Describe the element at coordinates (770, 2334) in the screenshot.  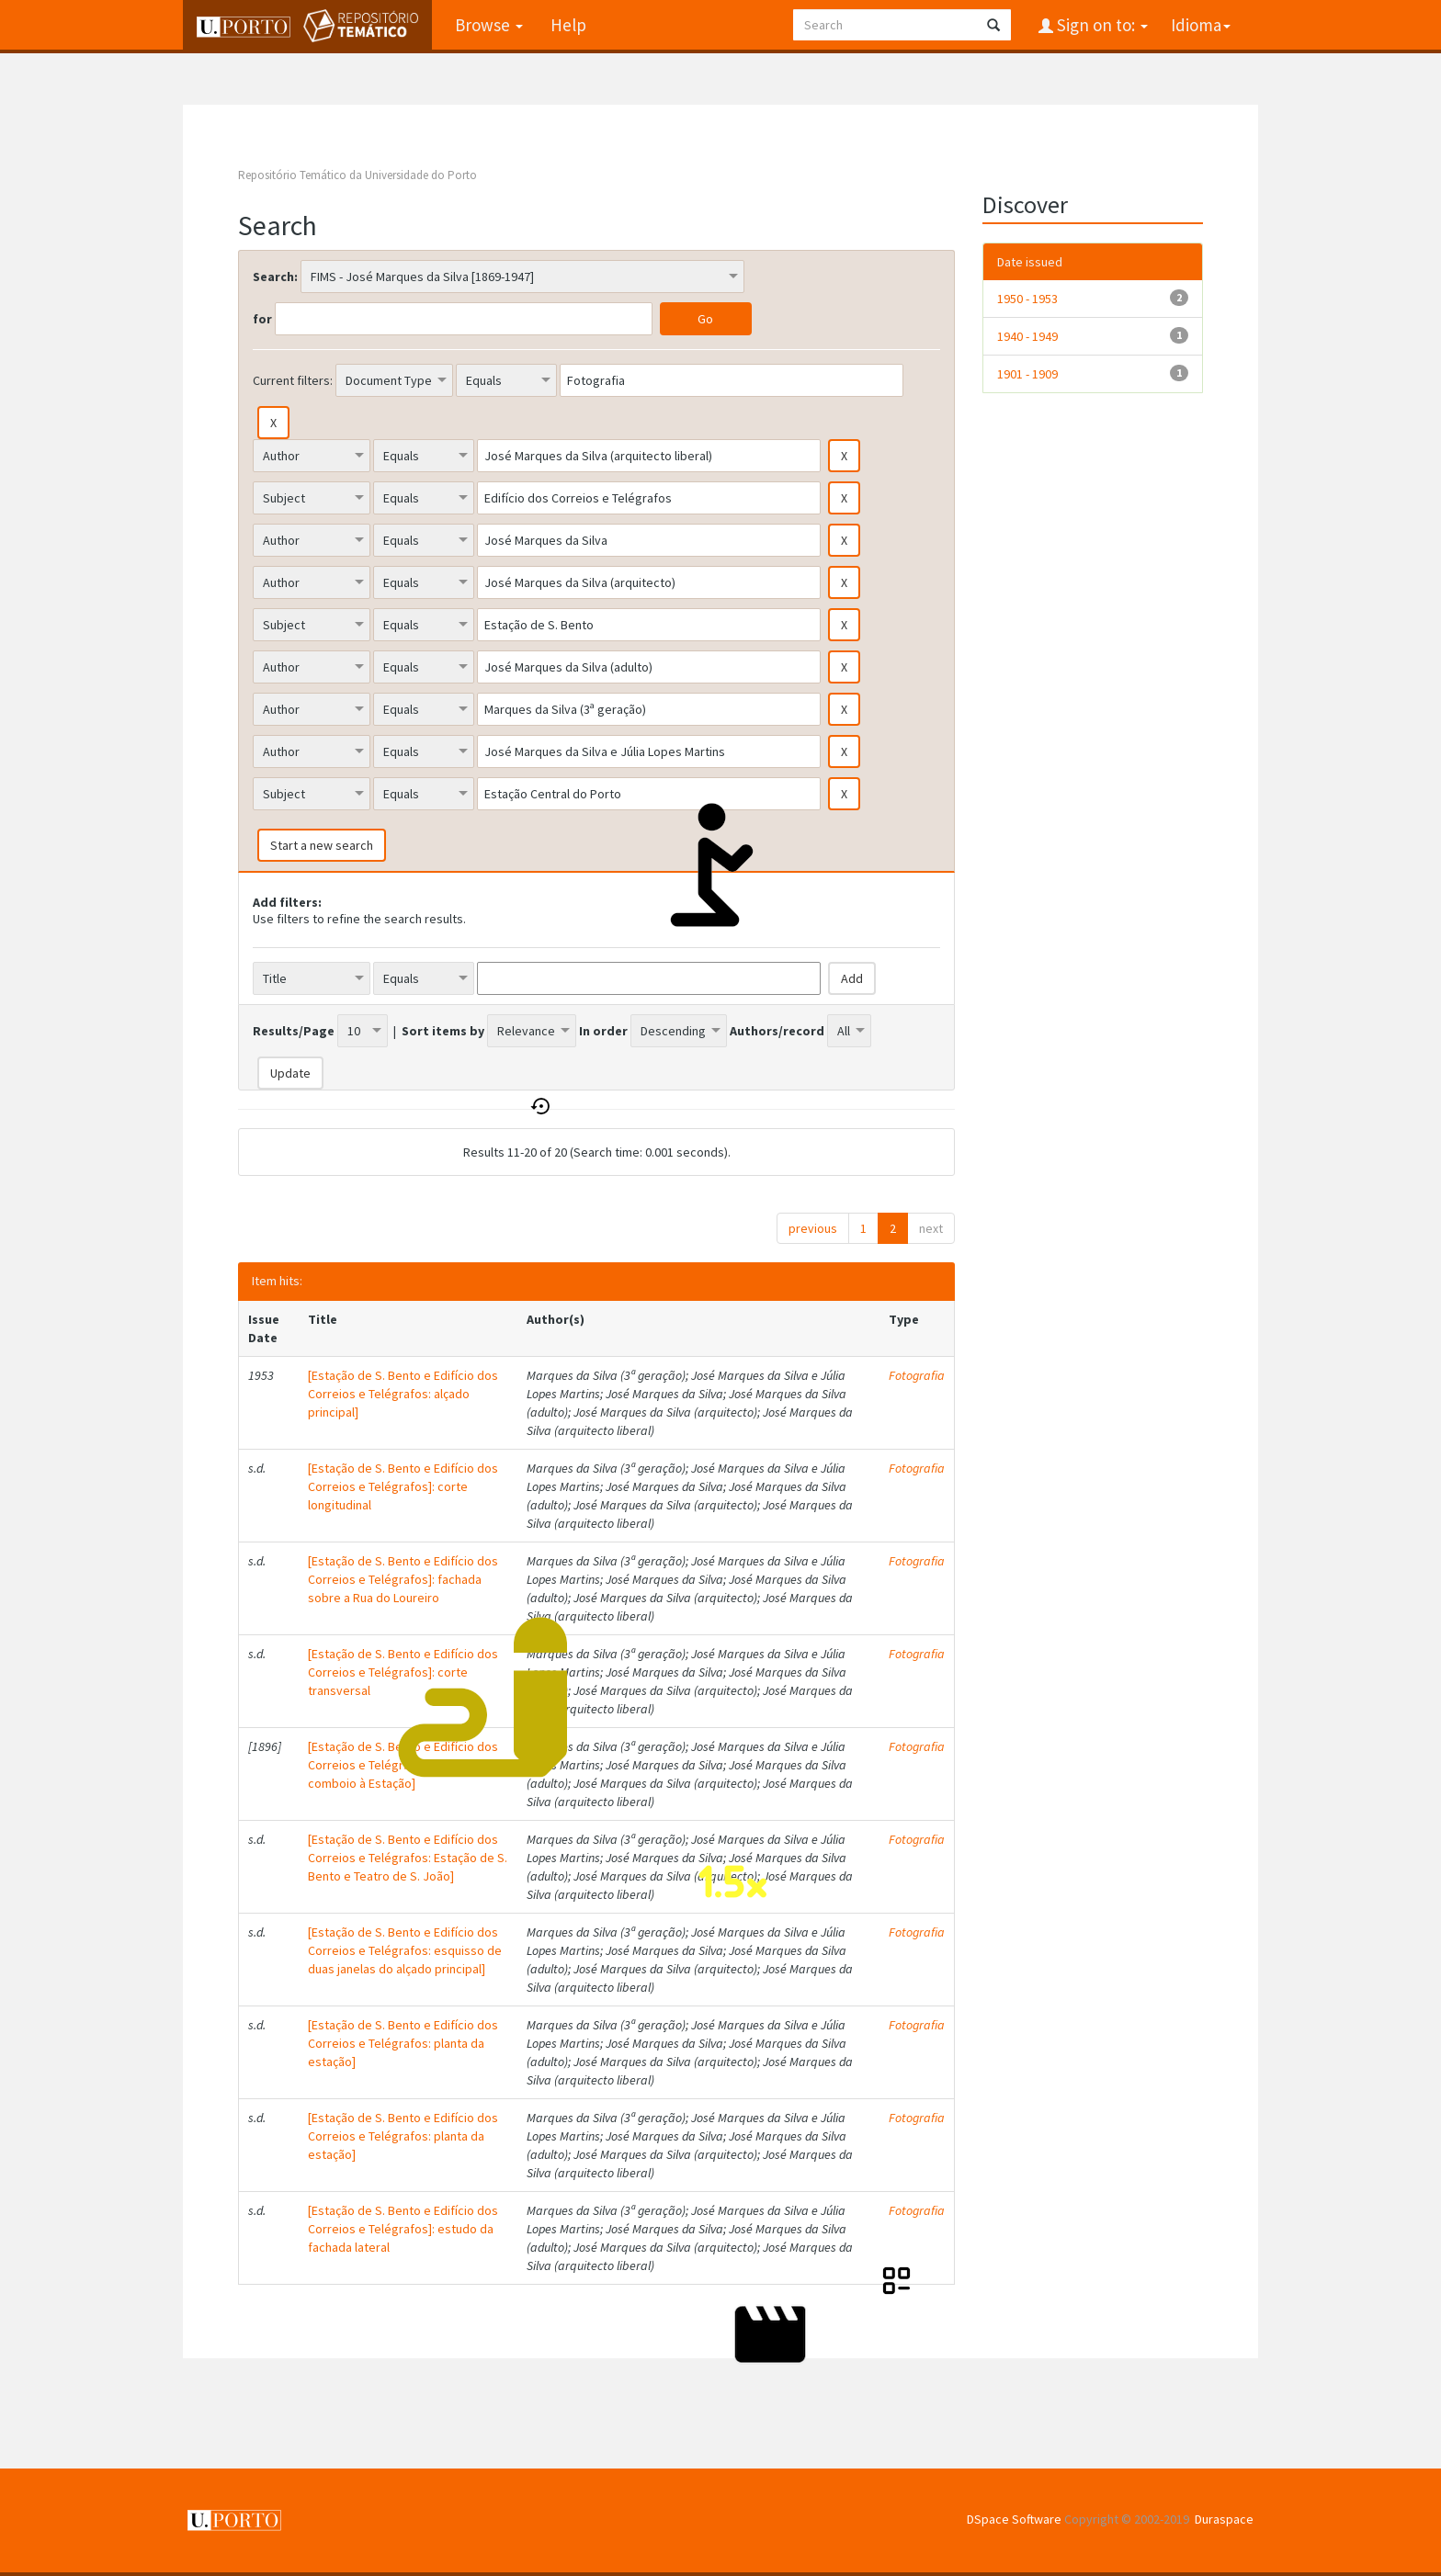
I see `access video or movie content` at that location.